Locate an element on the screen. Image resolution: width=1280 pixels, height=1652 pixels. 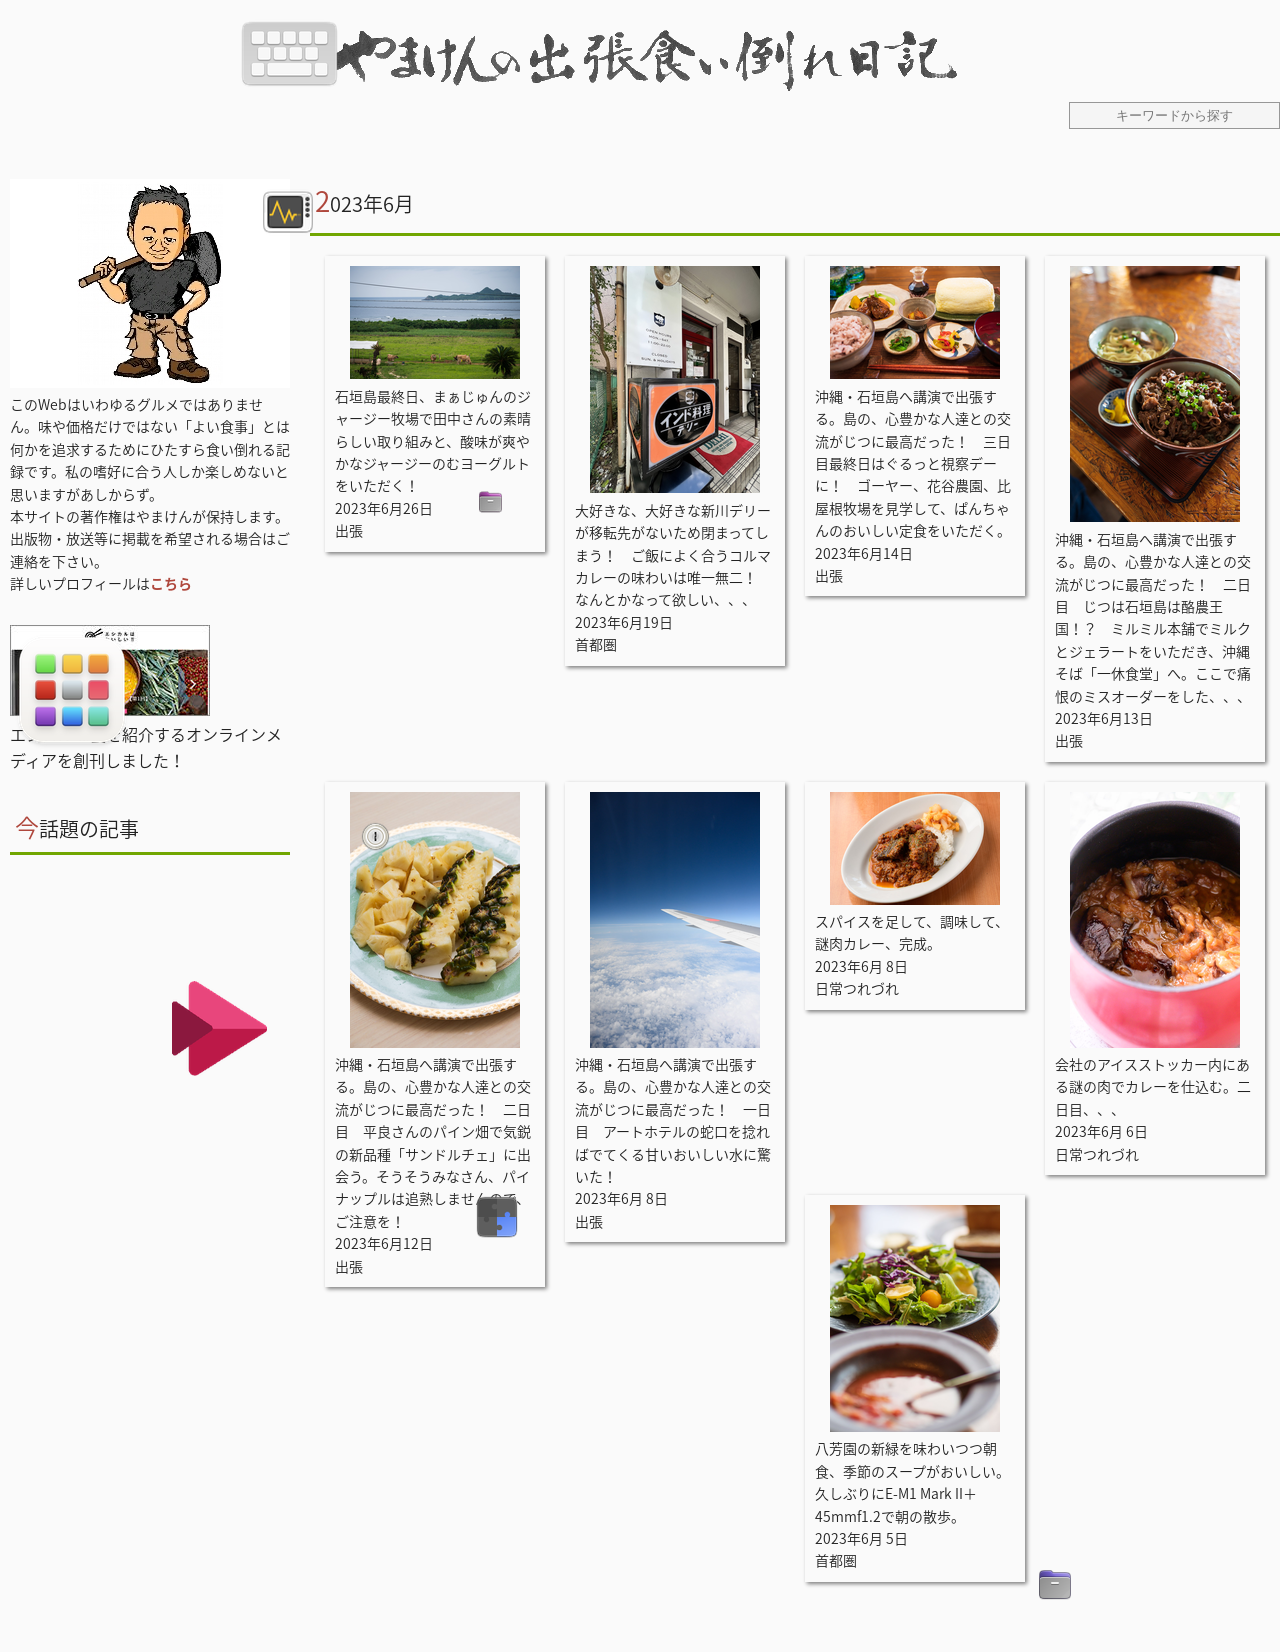
access keyboard settings is located at coordinates (289, 53).